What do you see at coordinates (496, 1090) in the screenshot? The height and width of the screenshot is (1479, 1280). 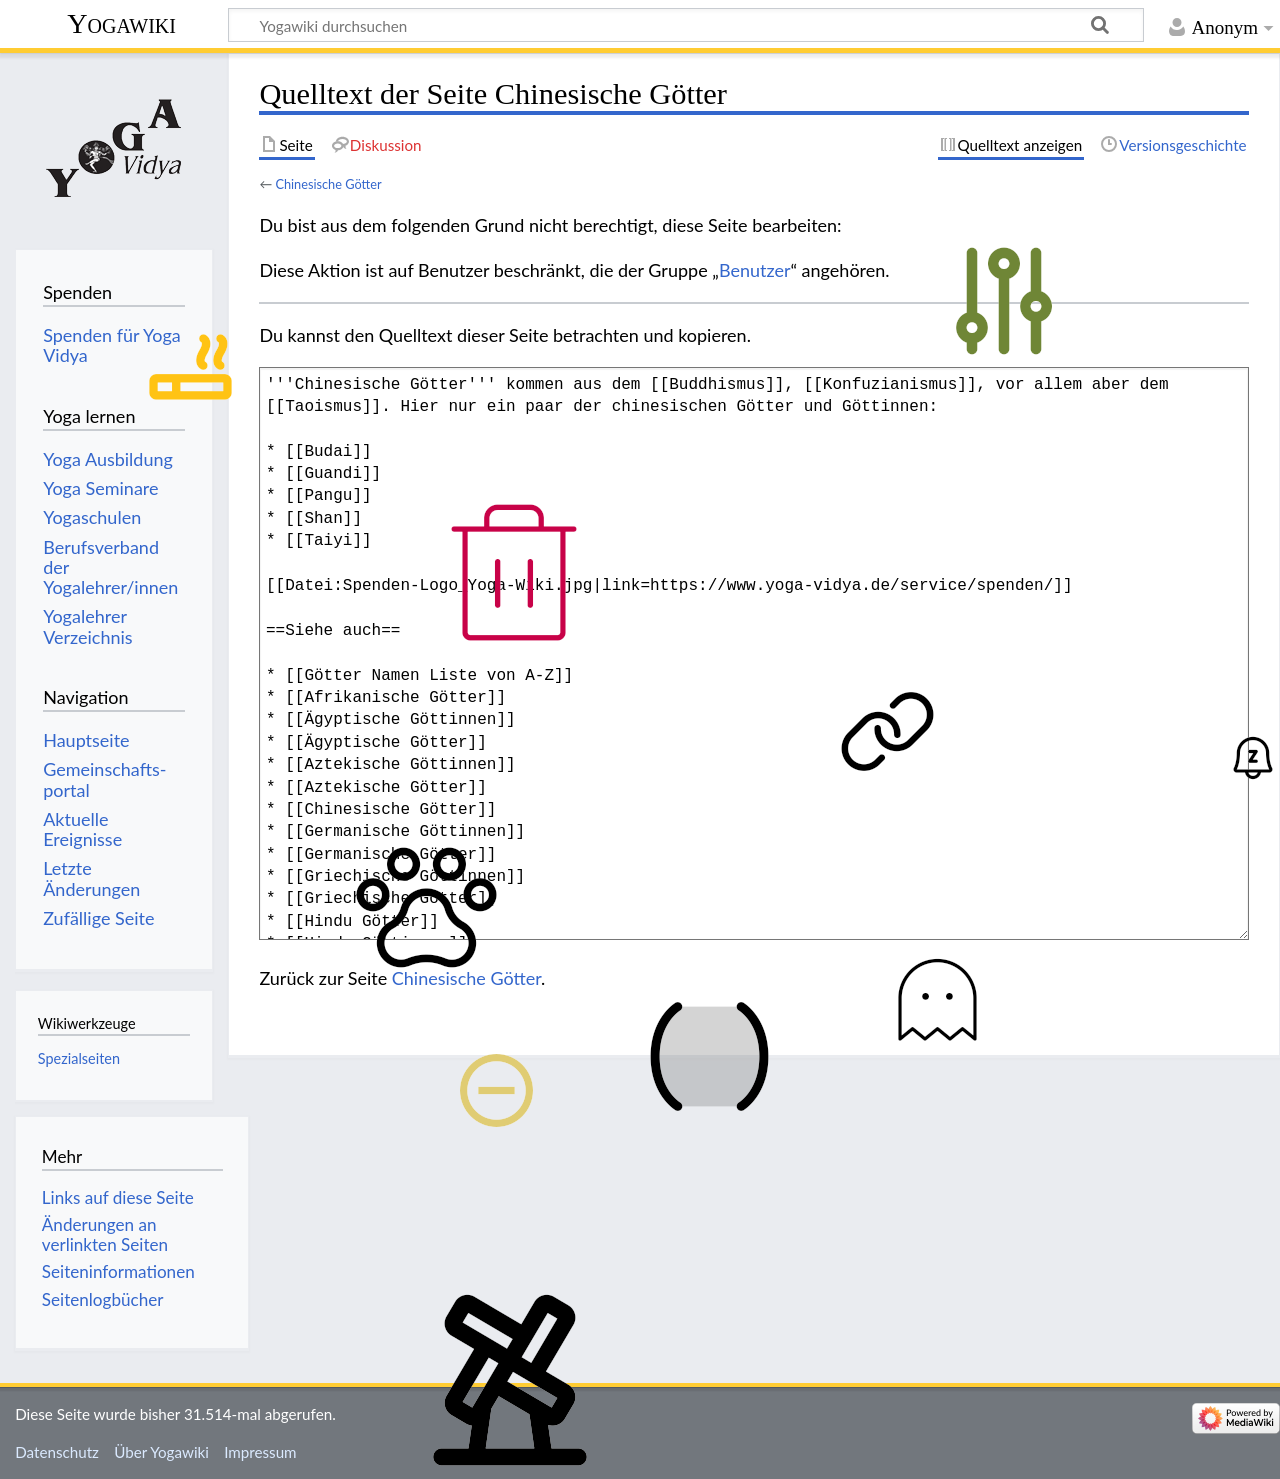 I see `remove an item from a list or cart` at bounding box center [496, 1090].